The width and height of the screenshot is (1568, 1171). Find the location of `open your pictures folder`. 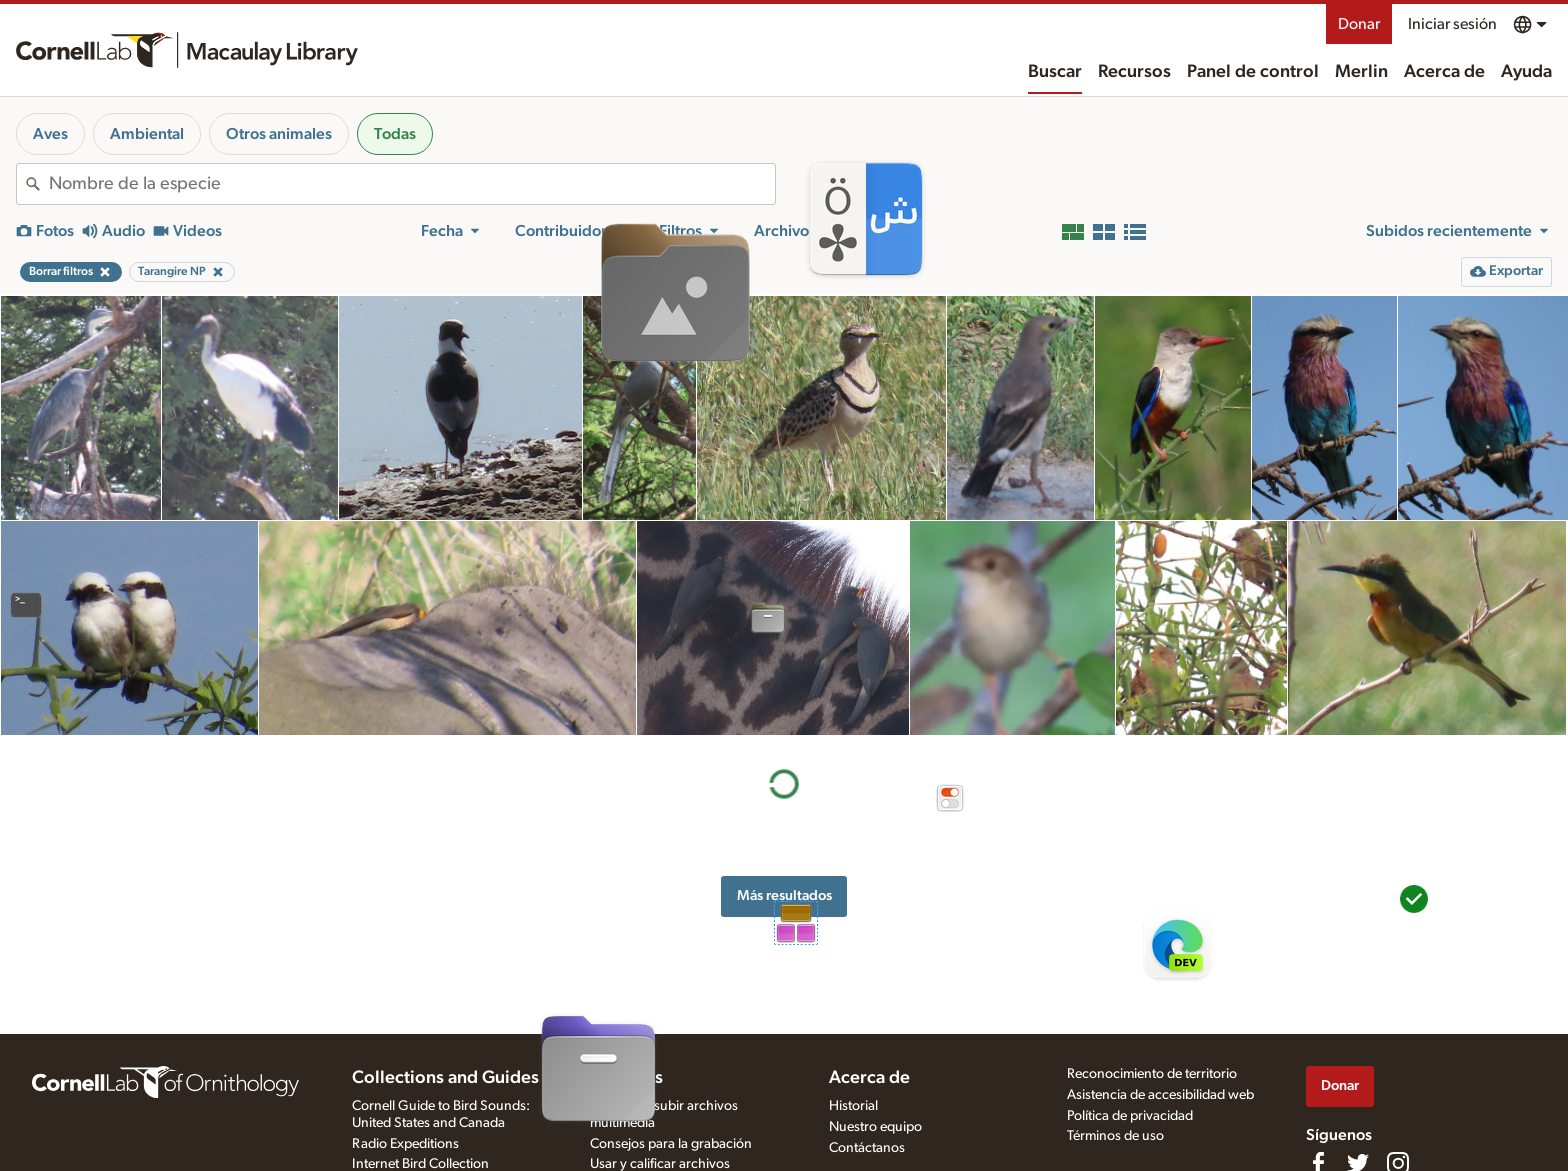

open your pictures folder is located at coordinates (675, 292).